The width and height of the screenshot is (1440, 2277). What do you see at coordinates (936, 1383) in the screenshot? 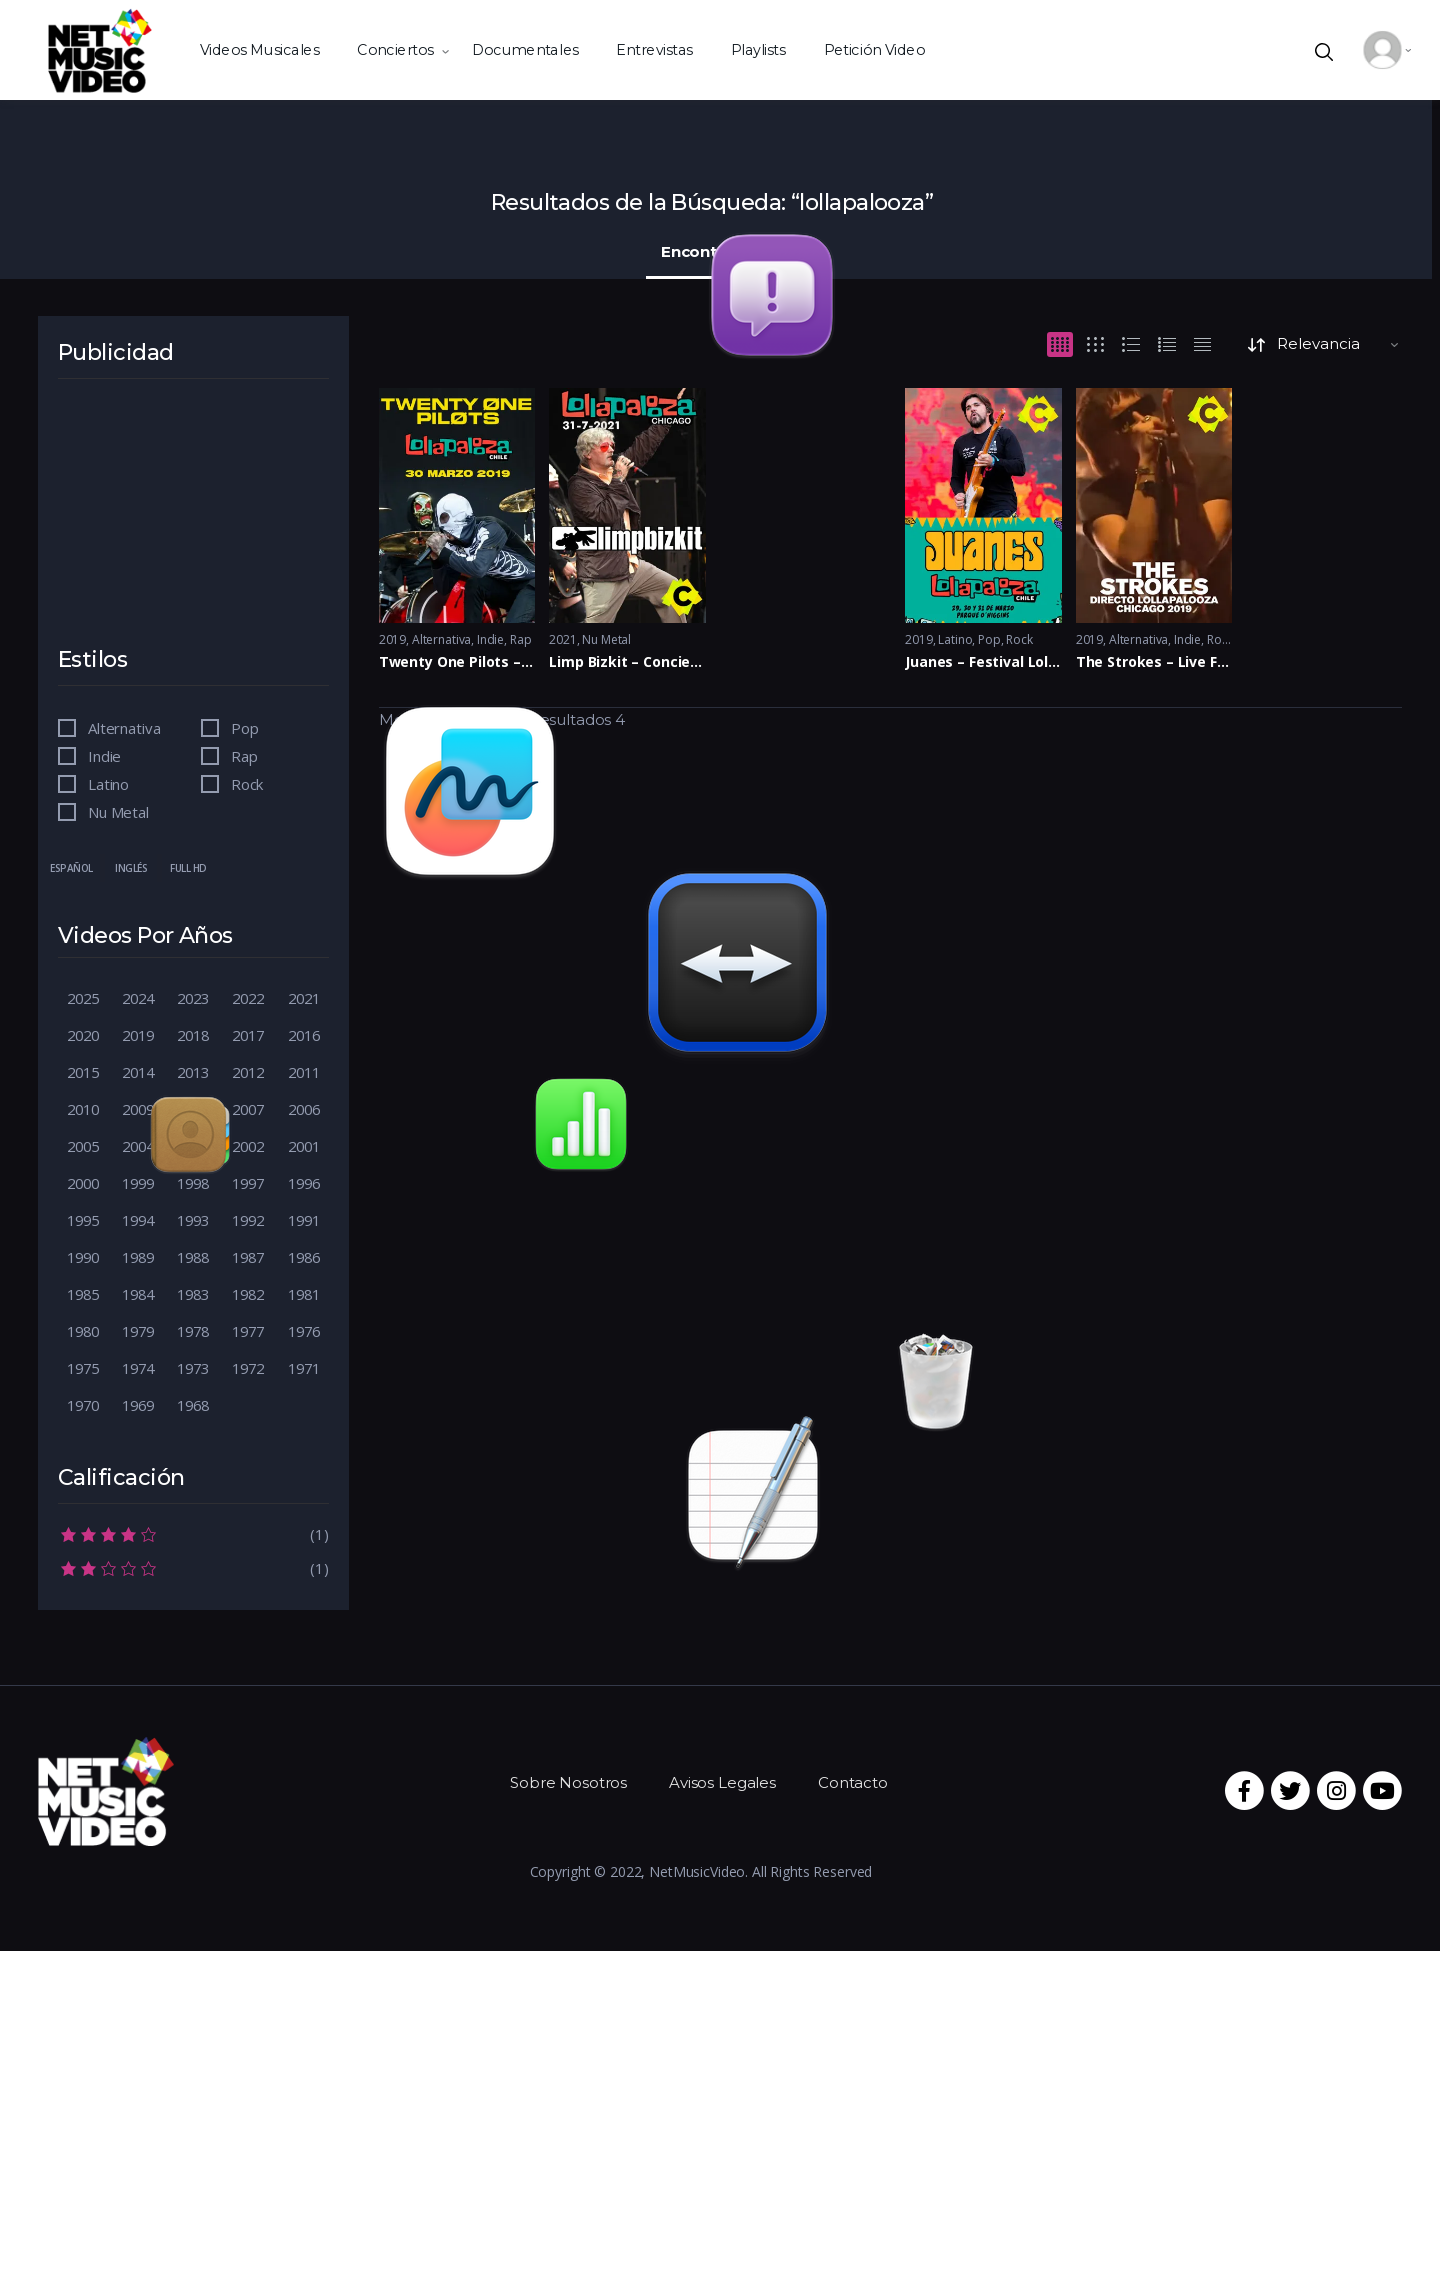
I see `trash bin containing deleted files` at bounding box center [936, 1383].